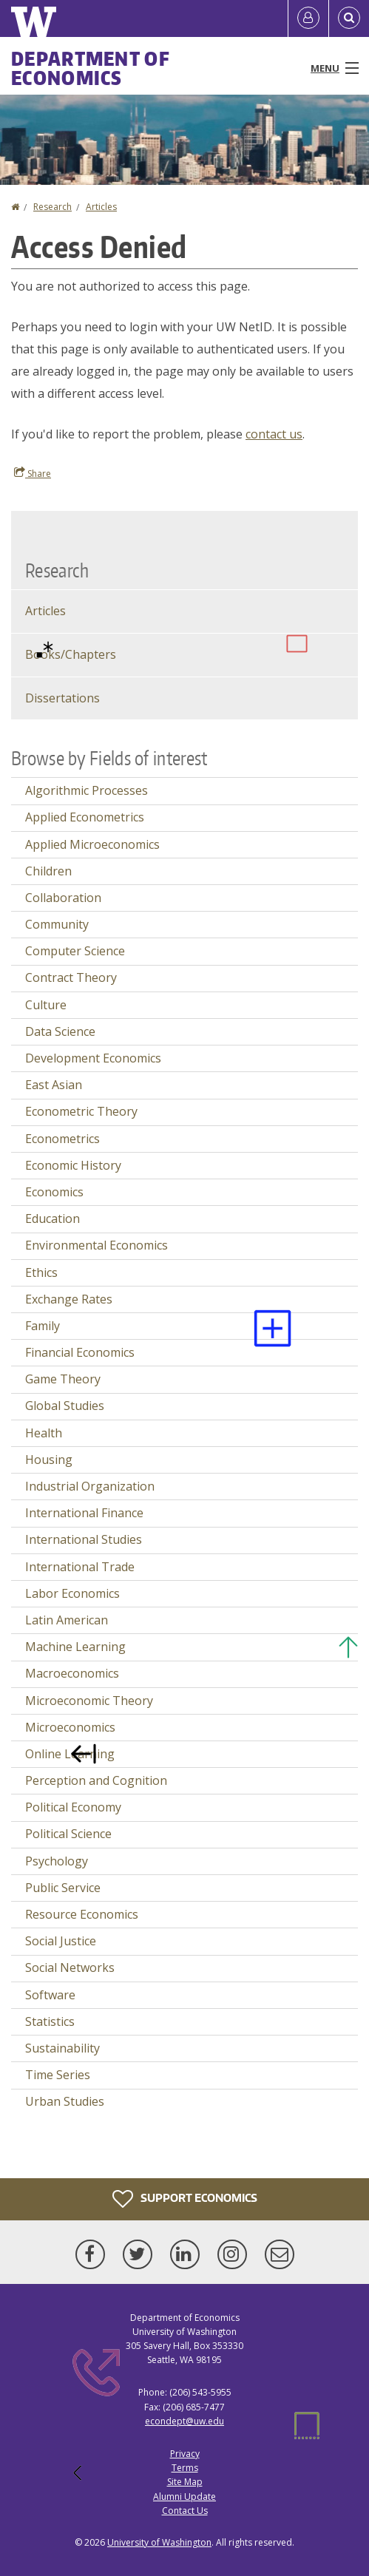  What do you see at coordinates (297, 643) in the screenshot?
I see `represents a container or frame element` at bounding box center [297, 643].